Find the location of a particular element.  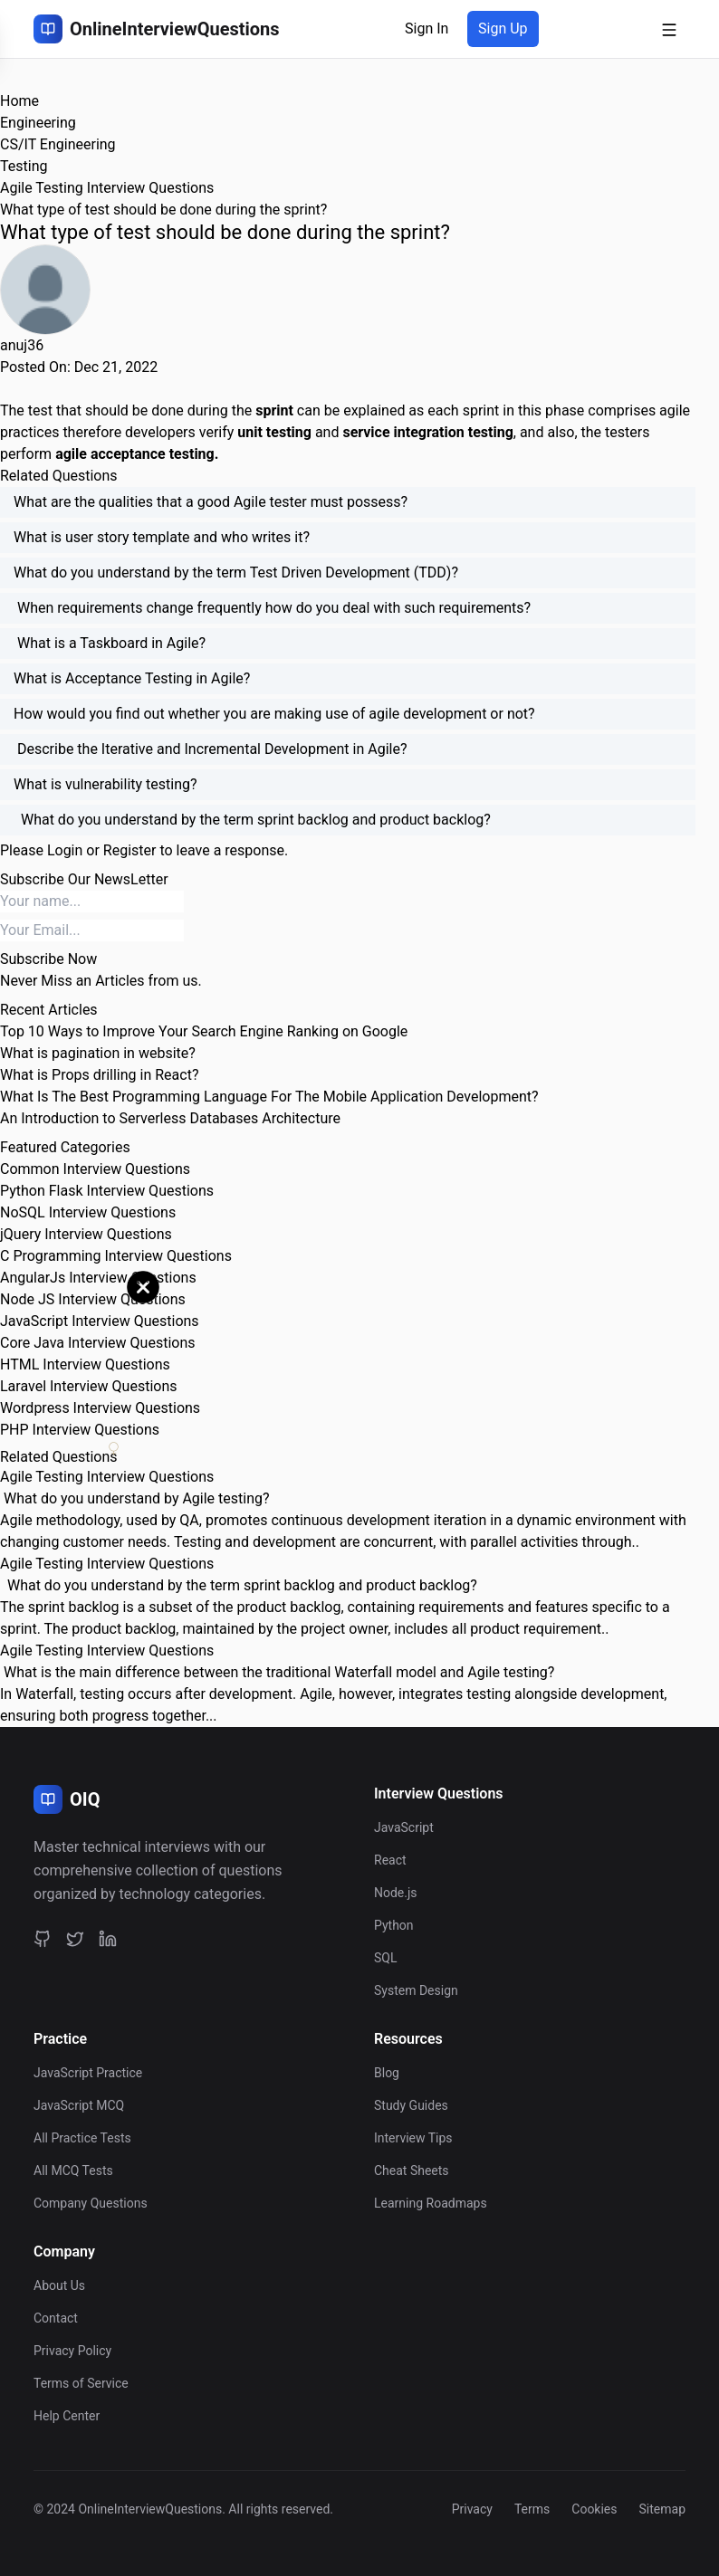

select female gender option is located at coordinates (113, 1448).